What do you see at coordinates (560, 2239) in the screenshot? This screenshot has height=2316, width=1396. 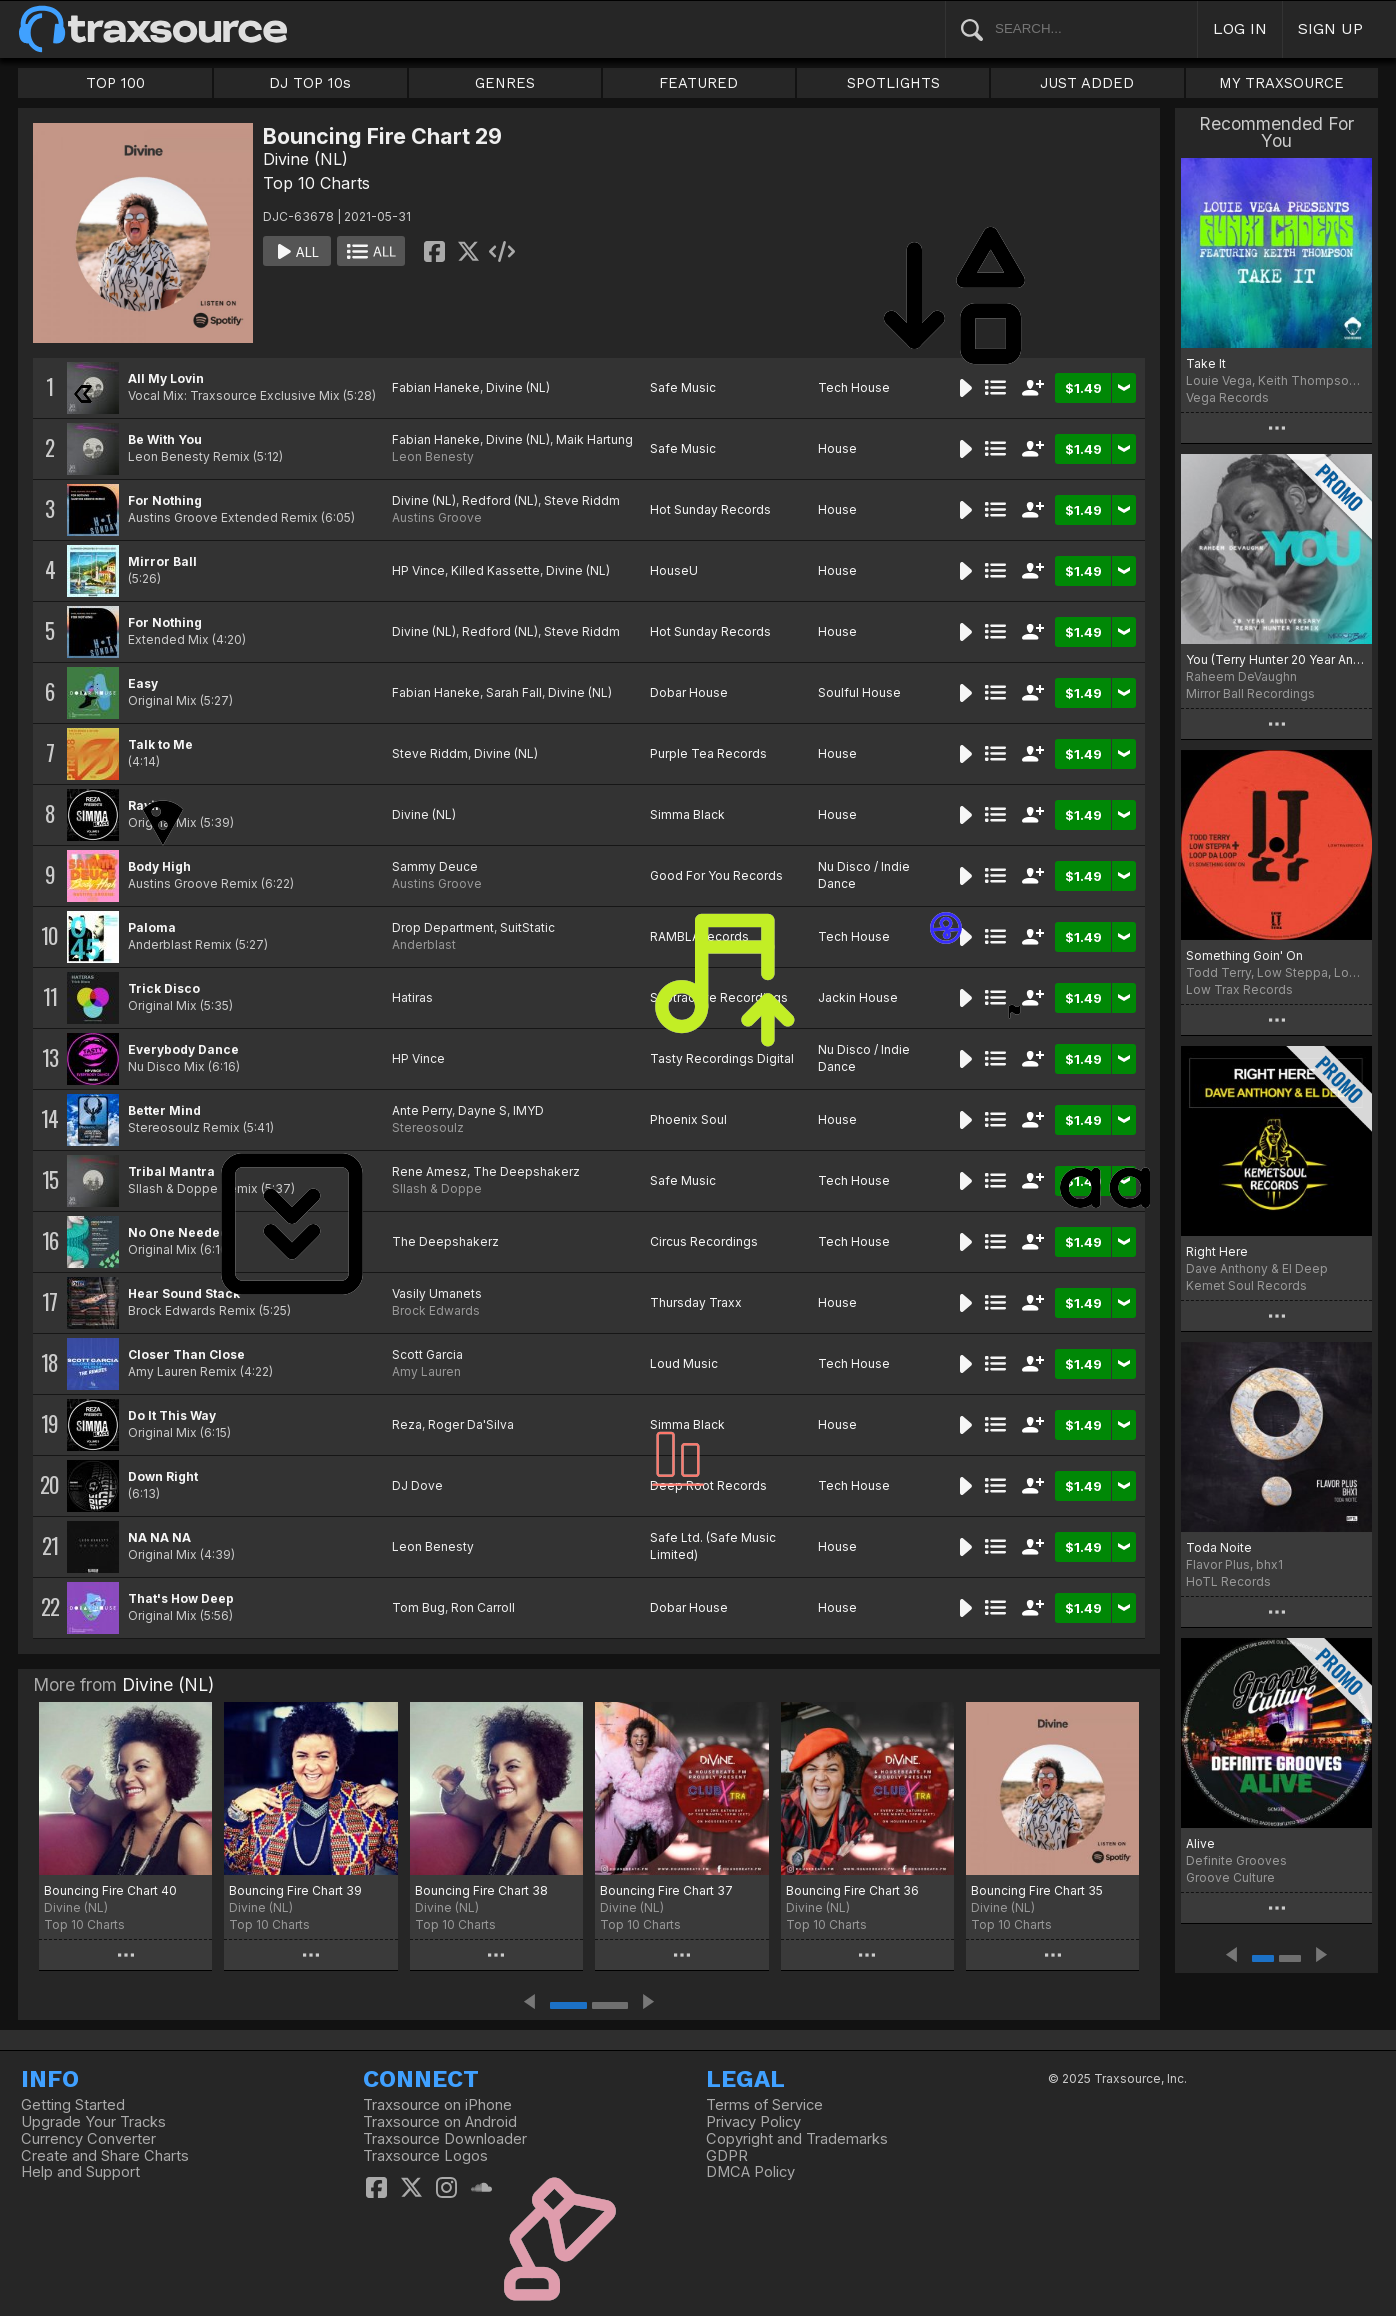 I see `toggle desk lamp or task lighting` at bounding box center [560, 2239].